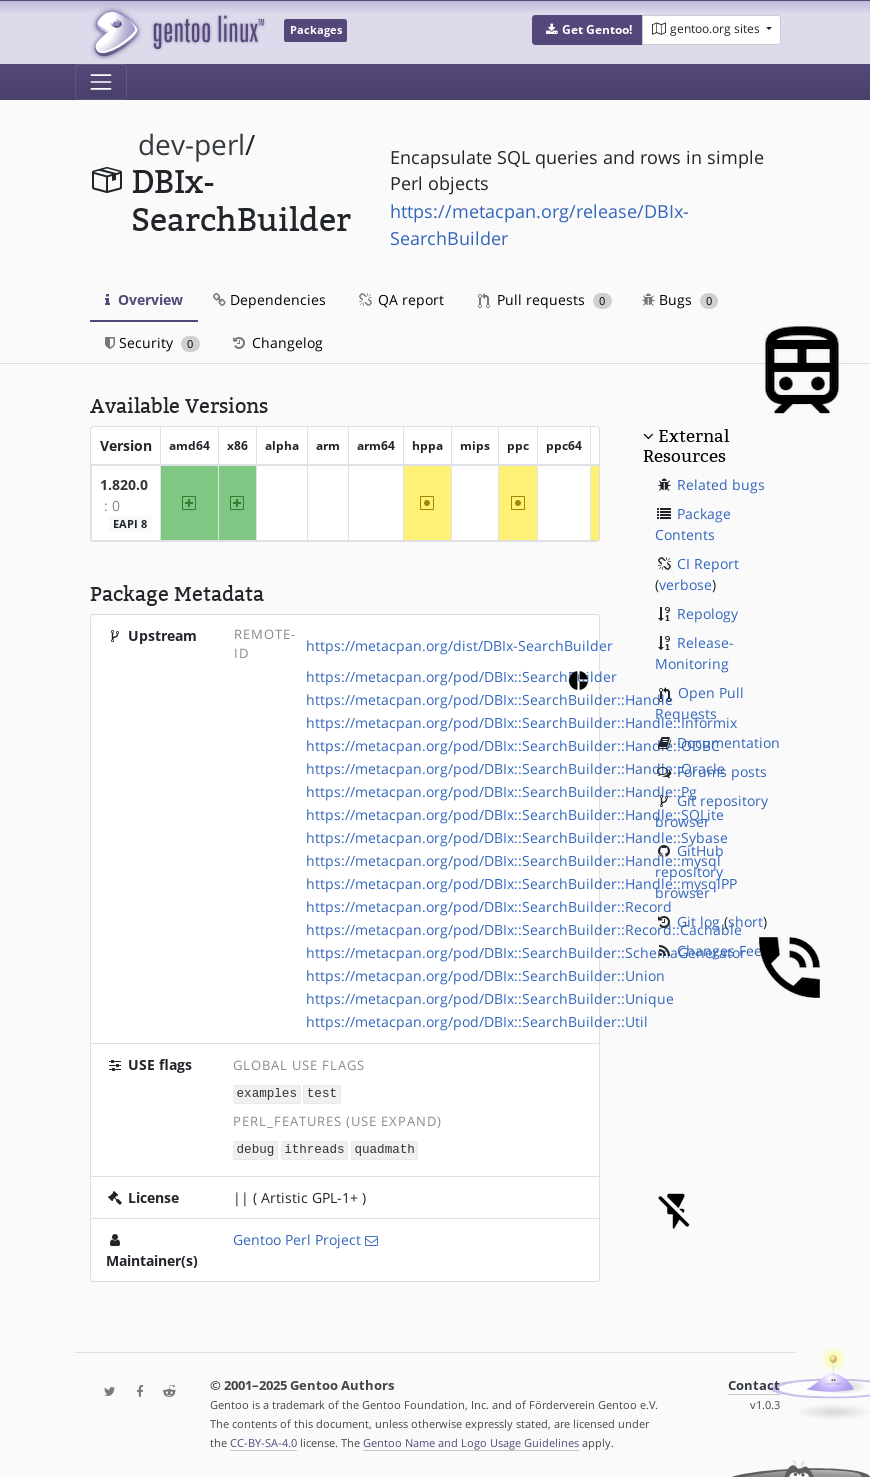  I want to click on view data breakdown or statistics, so click(578, 680).